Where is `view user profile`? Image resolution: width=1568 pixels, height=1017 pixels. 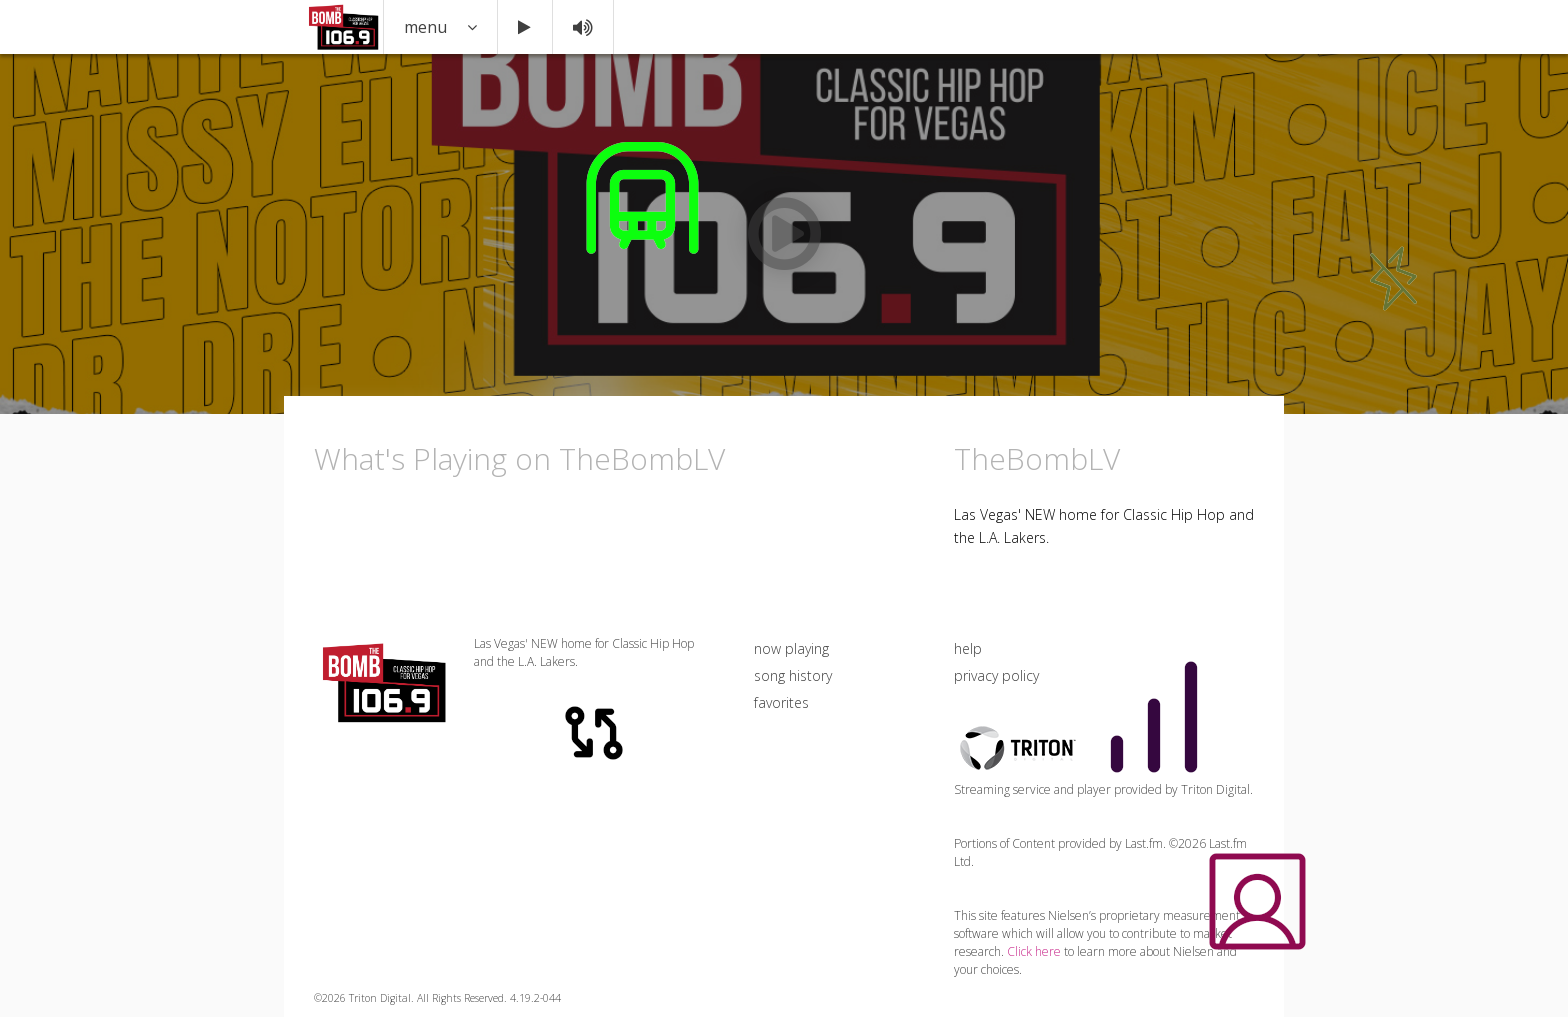 view user profile is located at coordinates (1257, 901).